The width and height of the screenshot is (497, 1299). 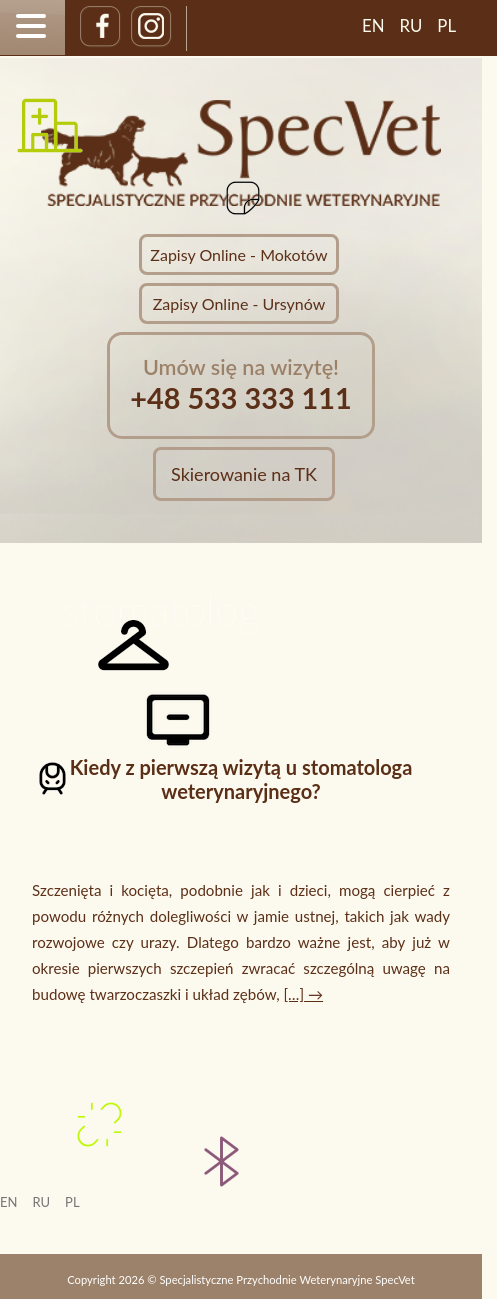 What do you see at coordinates (243, 198) in the screenshot?
I see `add a sticker to your message` at bounding box center [243, 198].